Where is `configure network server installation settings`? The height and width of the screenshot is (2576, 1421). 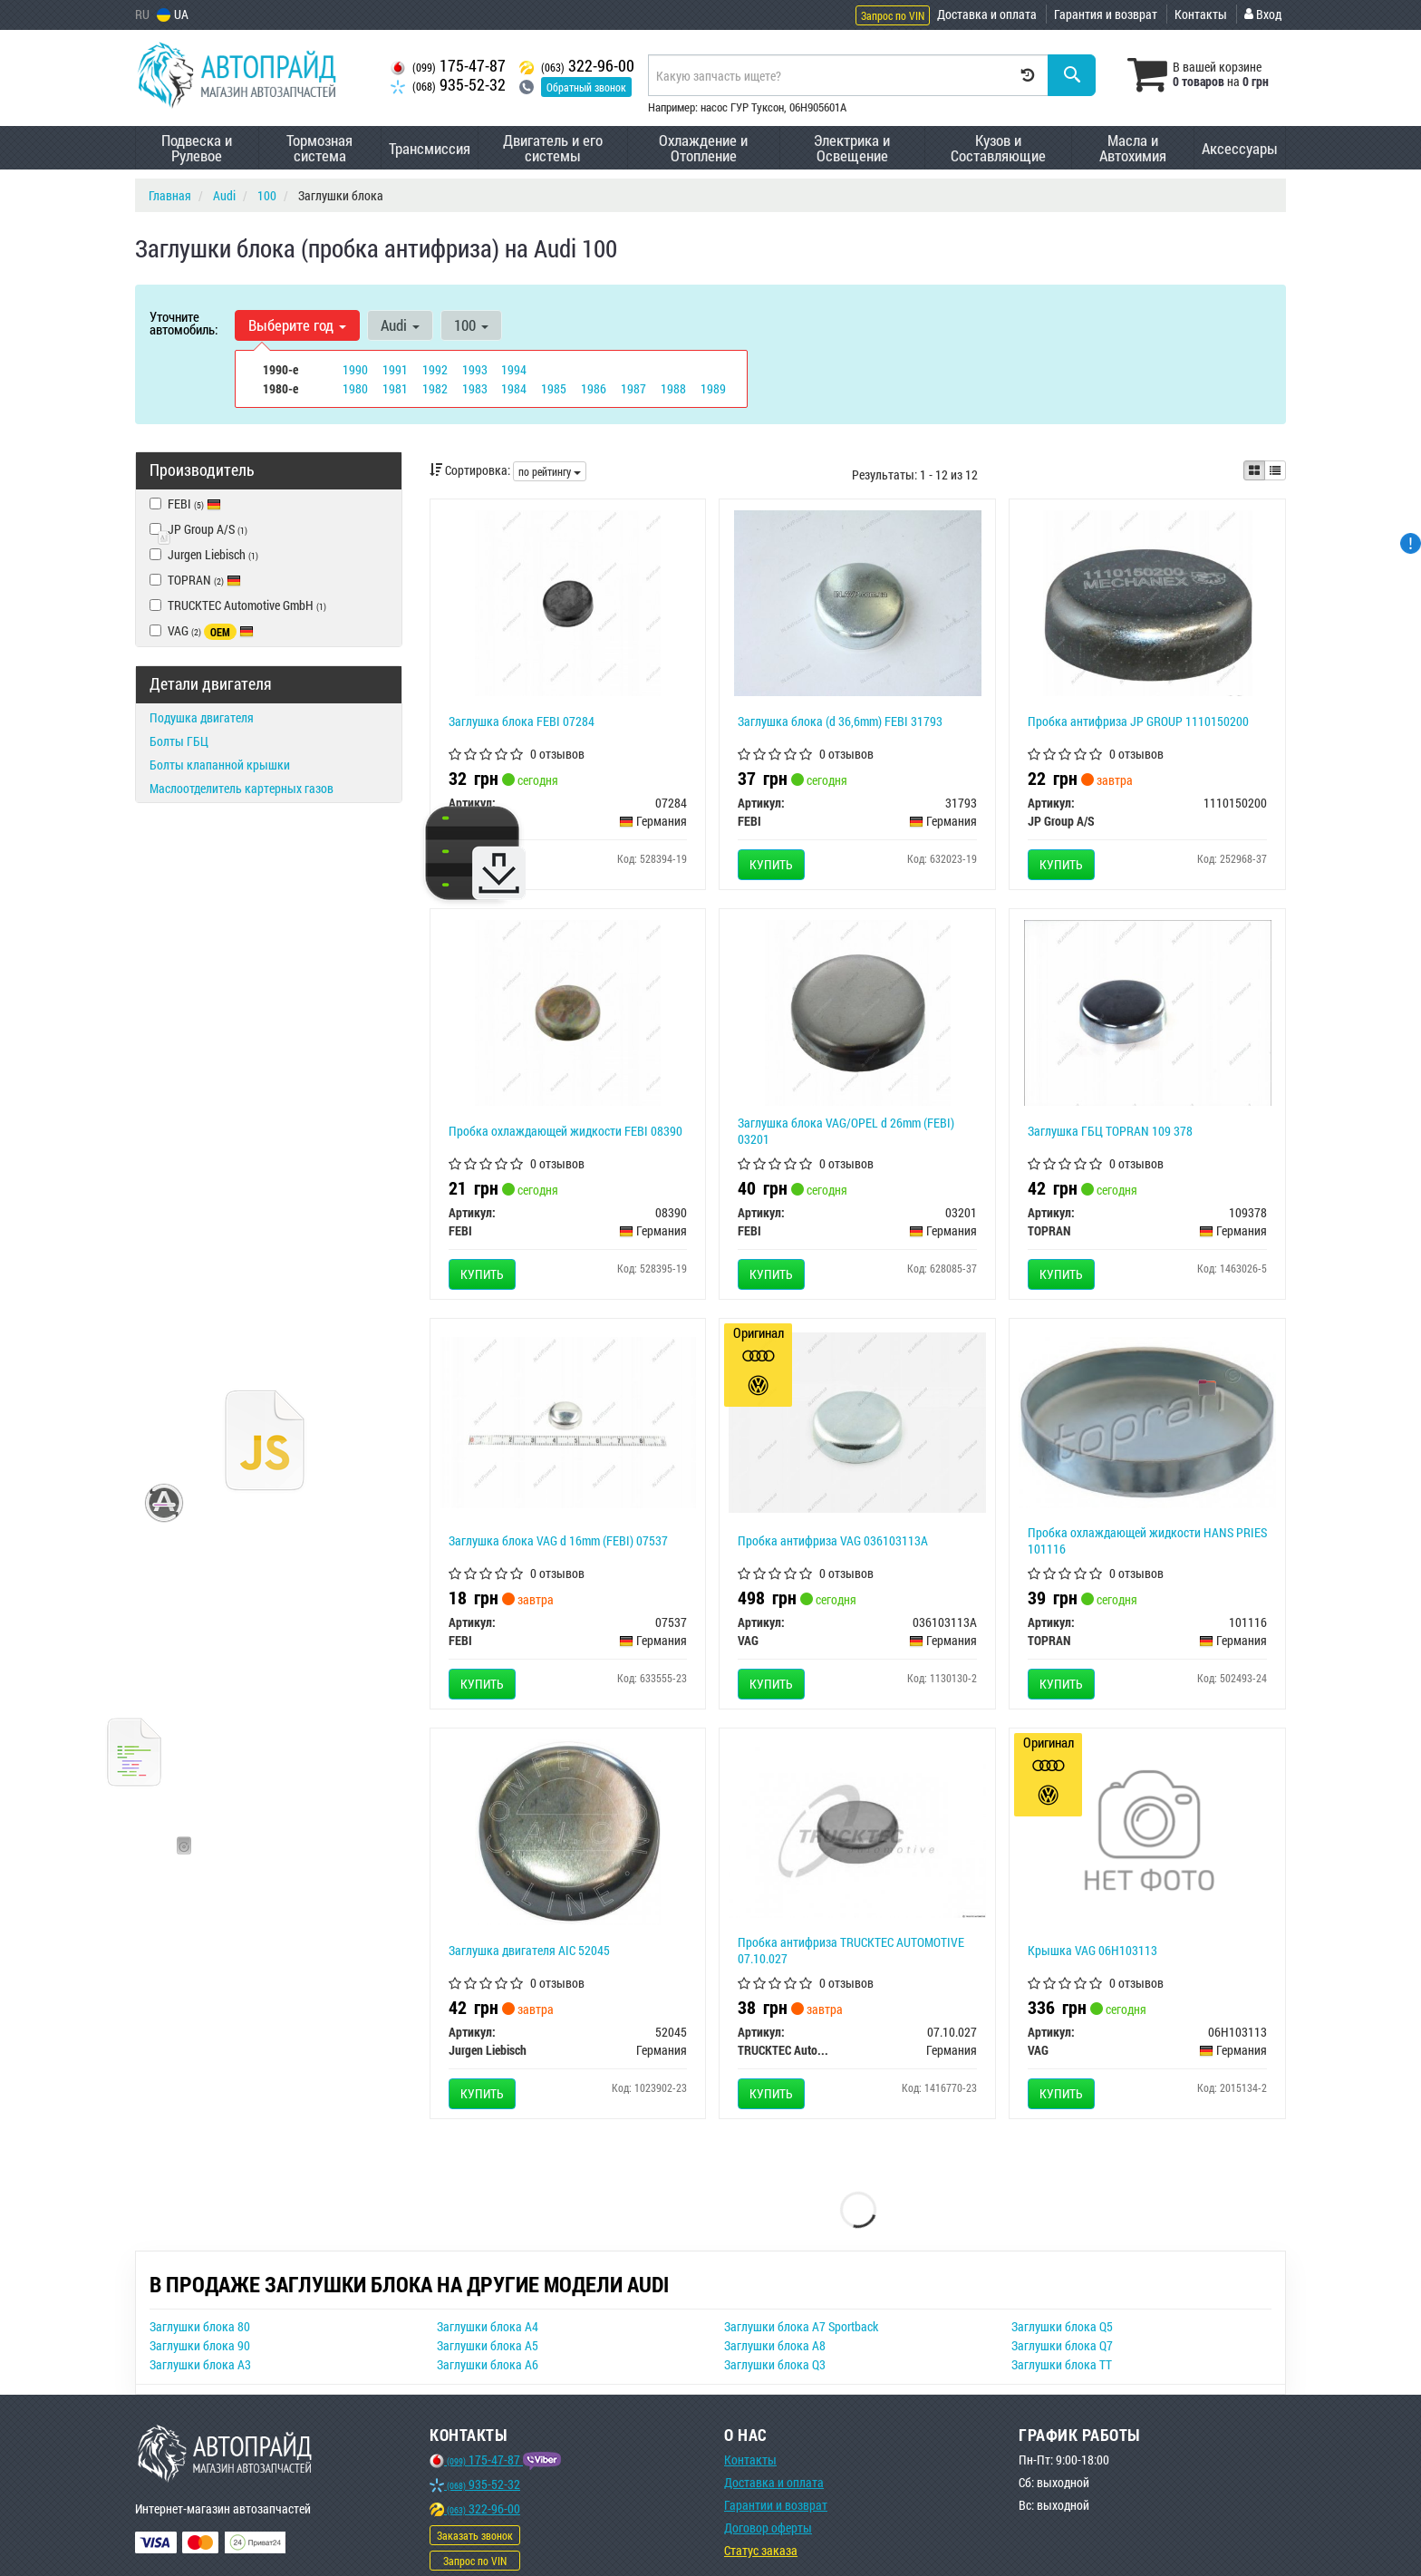
configure network server installation settings is located at coordinates (473, 855).